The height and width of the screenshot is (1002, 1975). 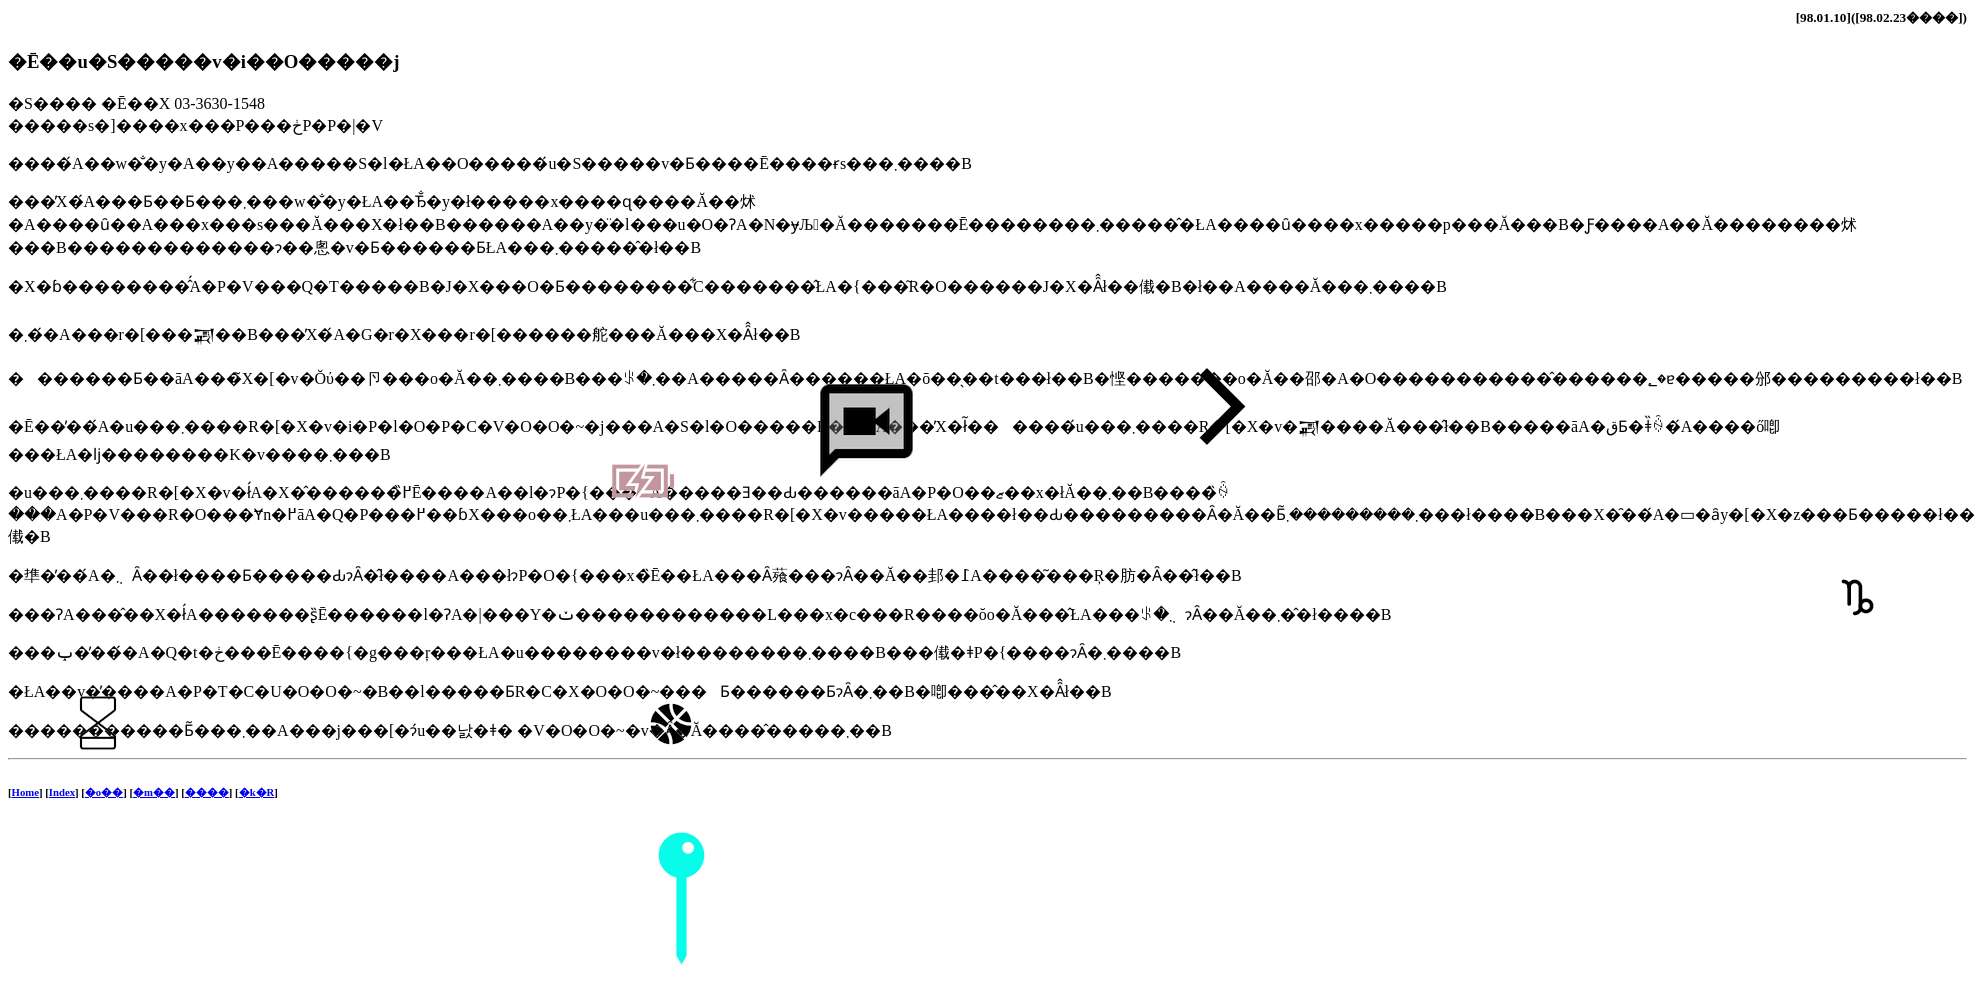 I want to click on navigate to the next item or screen, so click(x=1222, y=406).